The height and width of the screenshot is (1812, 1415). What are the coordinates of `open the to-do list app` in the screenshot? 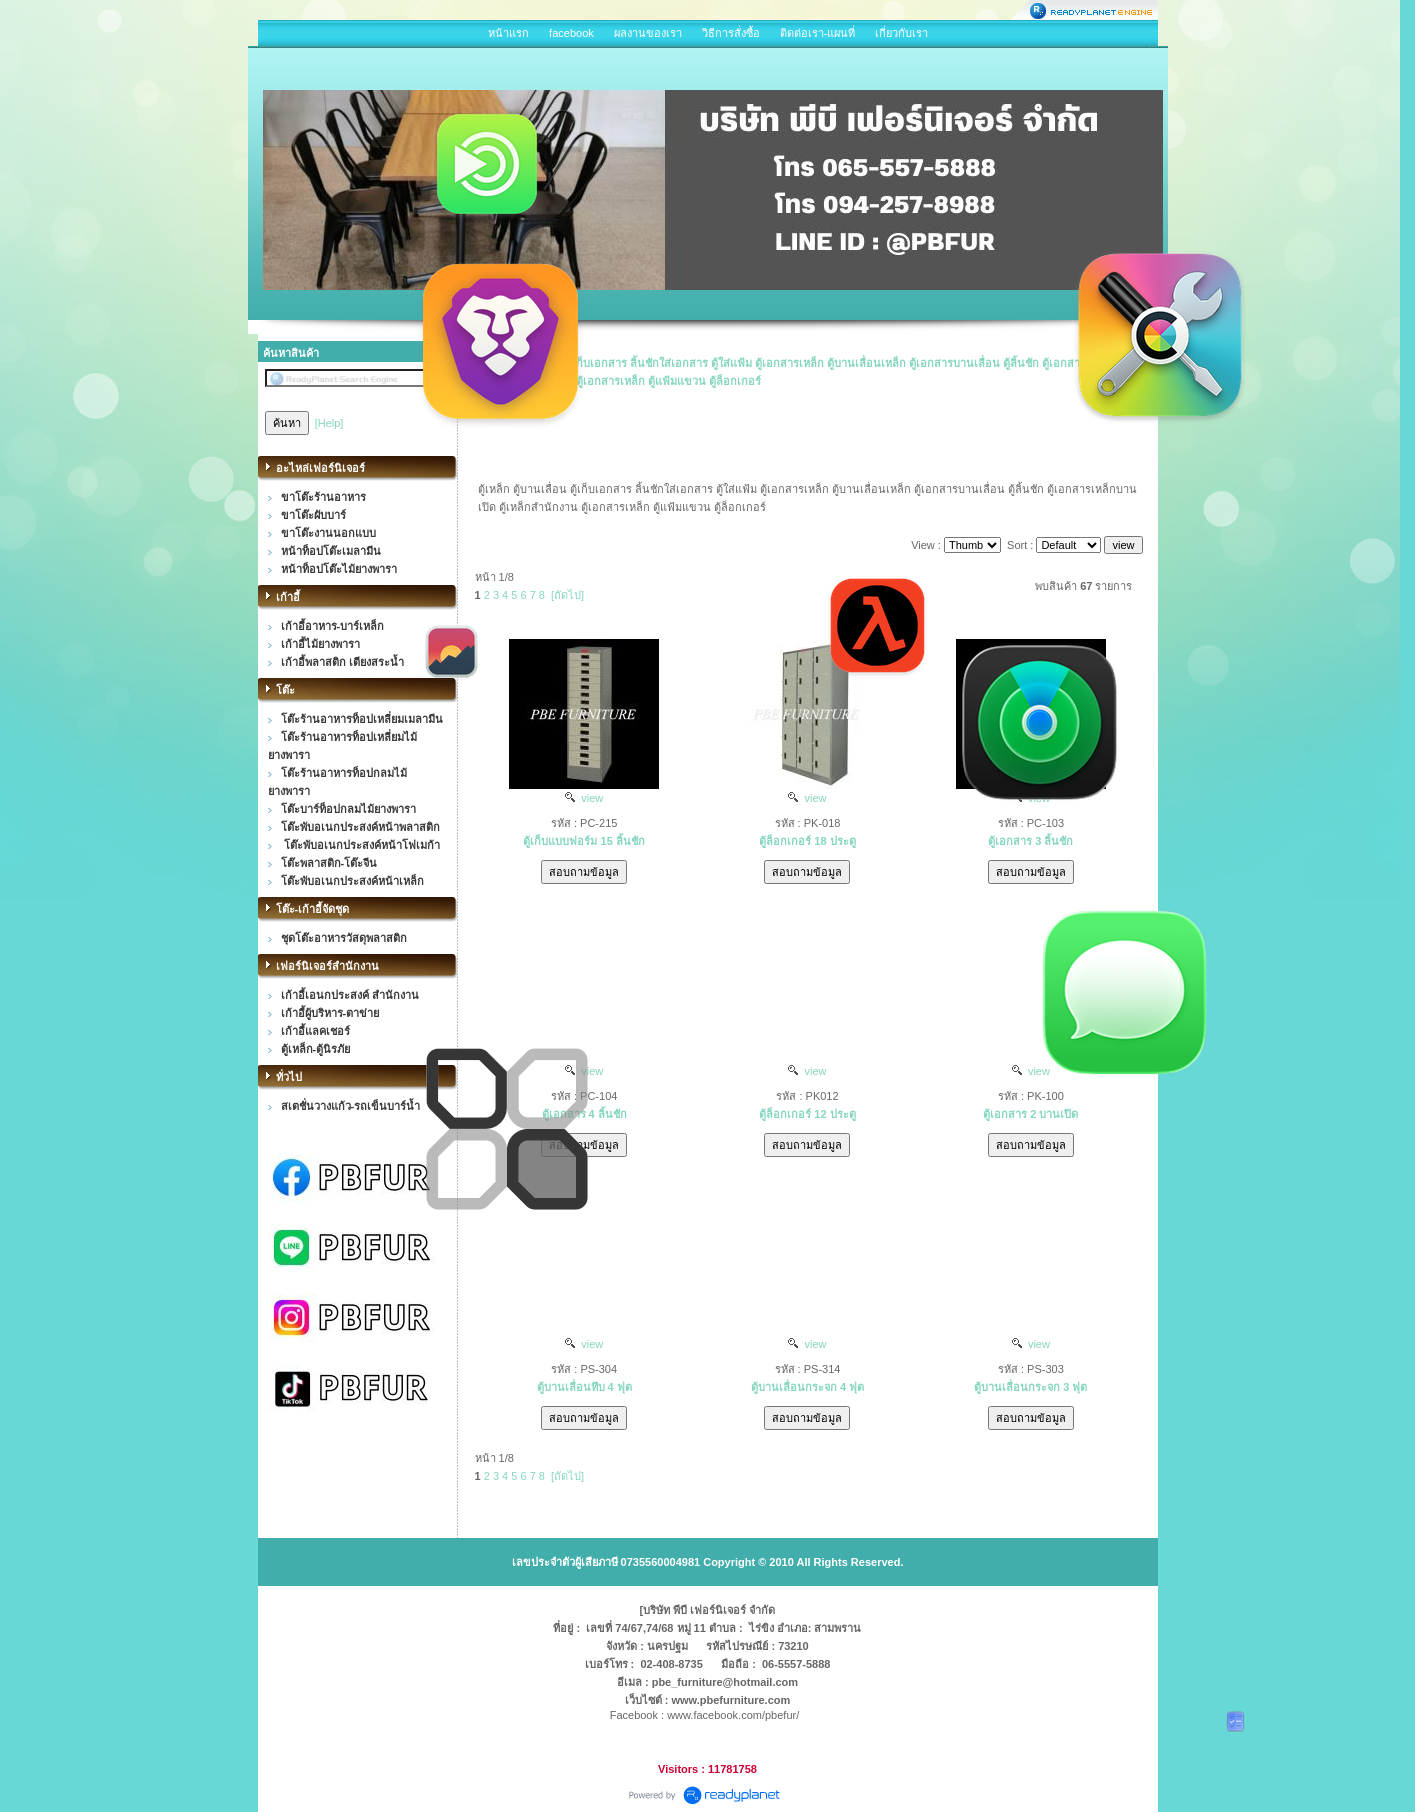 It's located at (1235, 1721).